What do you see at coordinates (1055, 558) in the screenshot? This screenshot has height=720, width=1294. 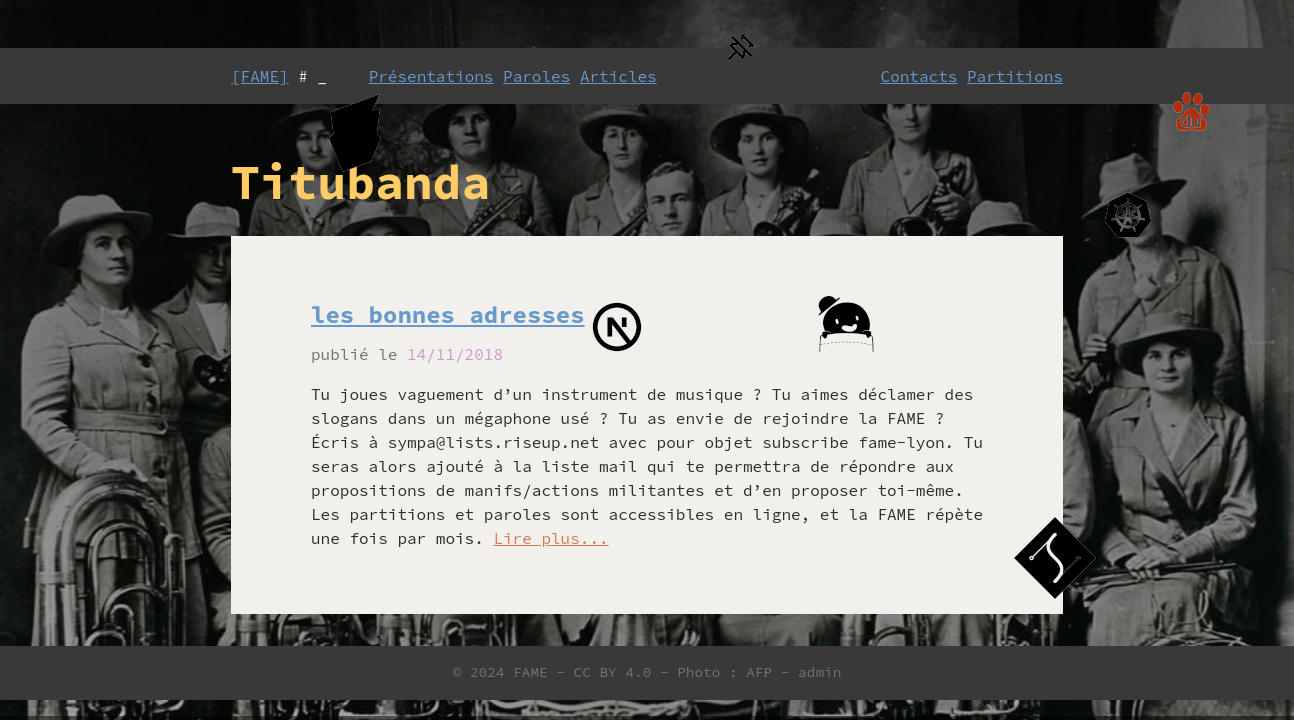 I see `svg.js library logo` at bounding box center [1055, 558].